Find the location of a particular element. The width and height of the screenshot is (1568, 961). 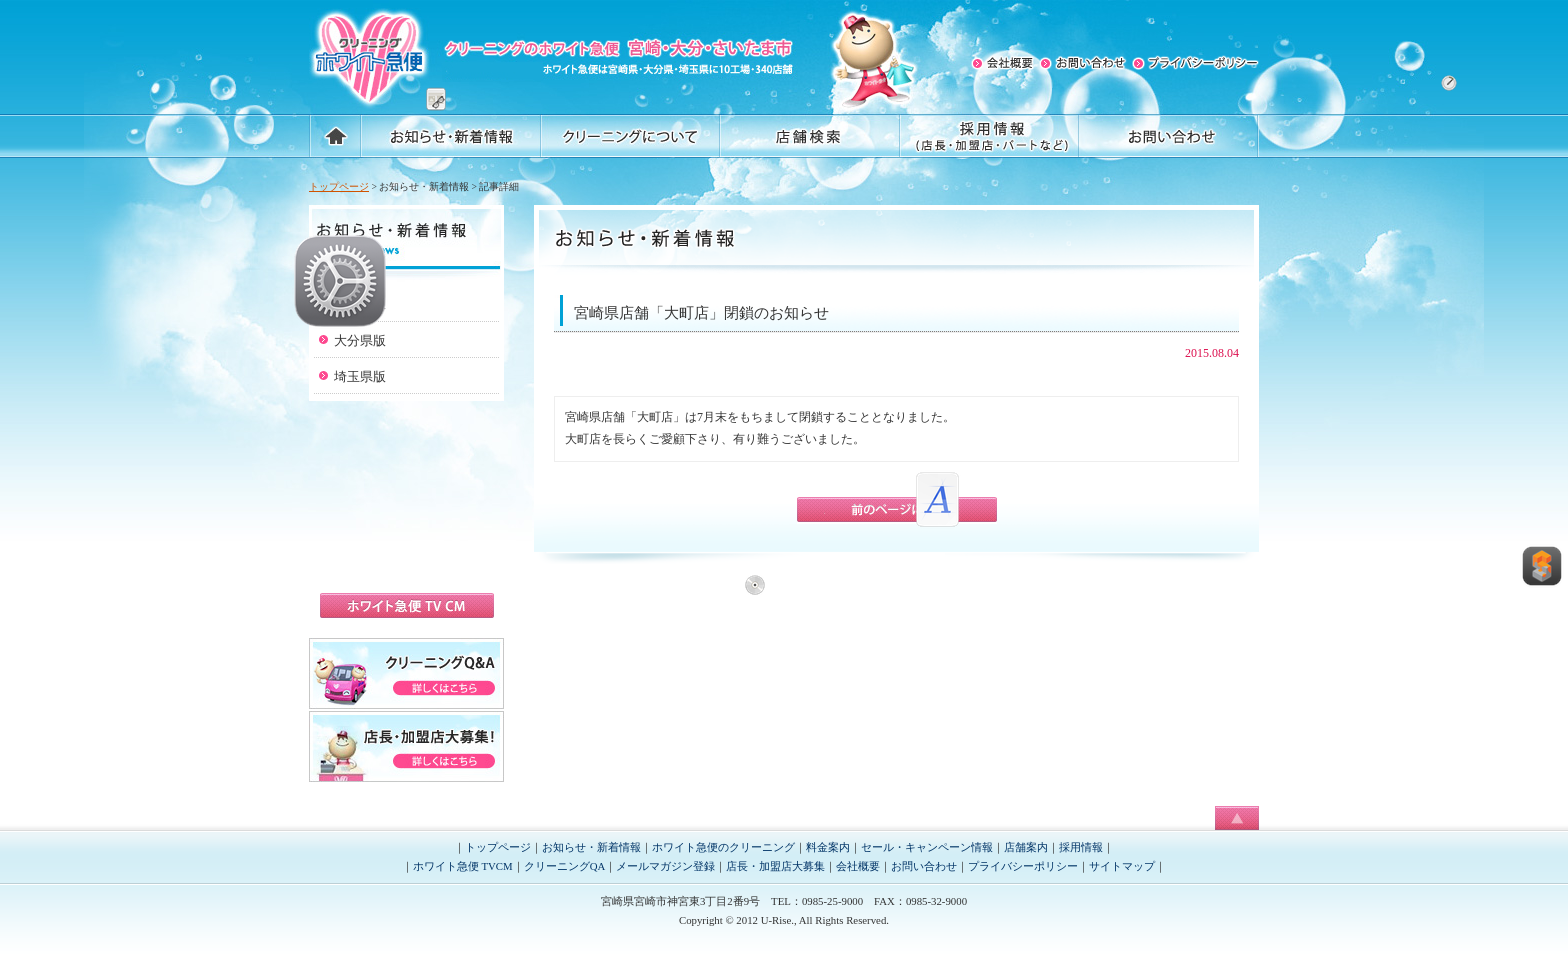

a TrueType font file is located at coordinates (937, 499).